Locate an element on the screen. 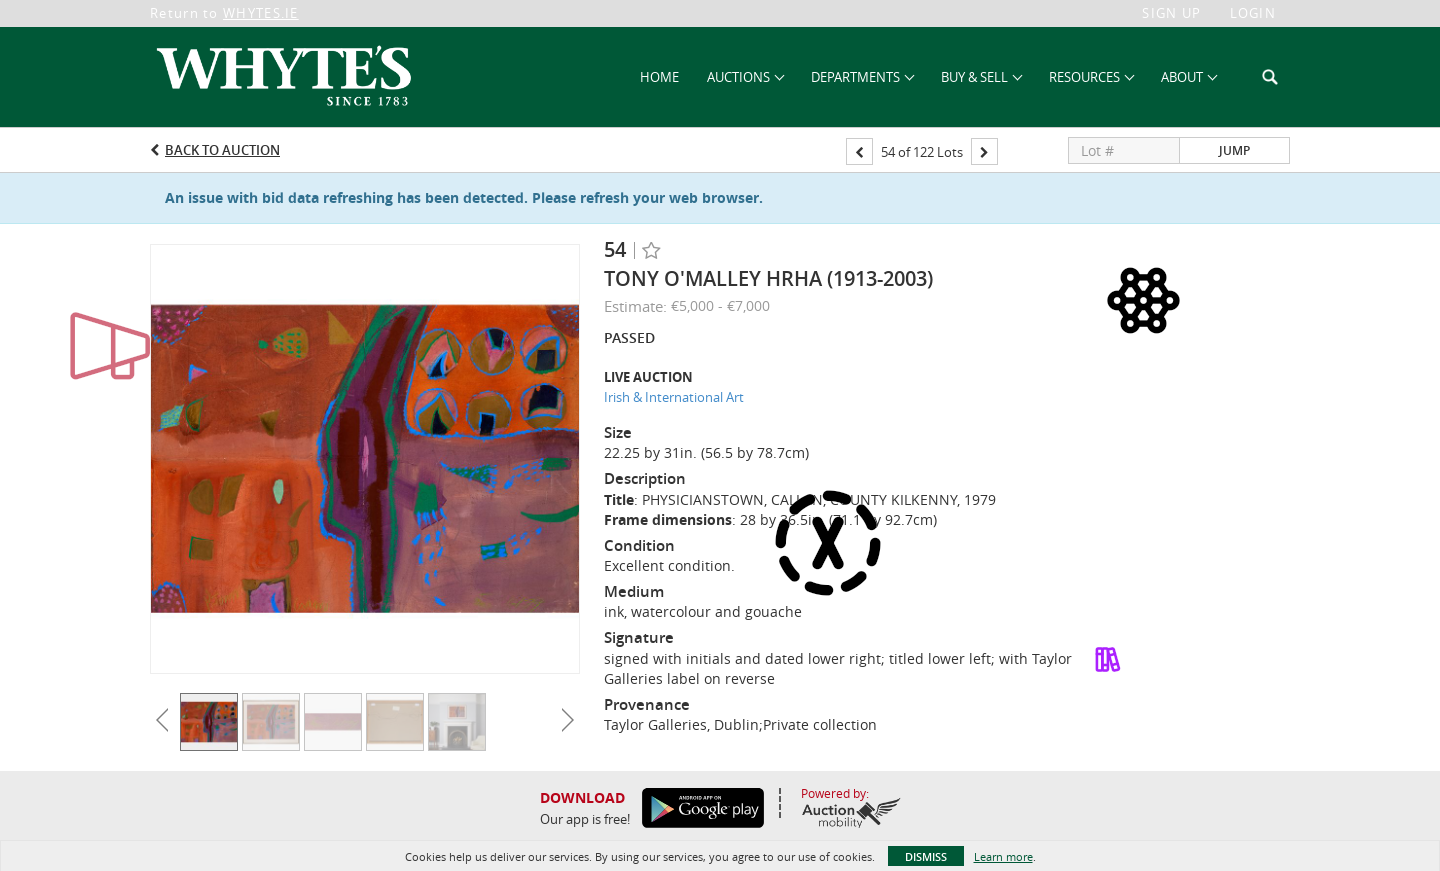 The image size is (1440, 871). access your library or book collection is located at coordinates (1106, 659).